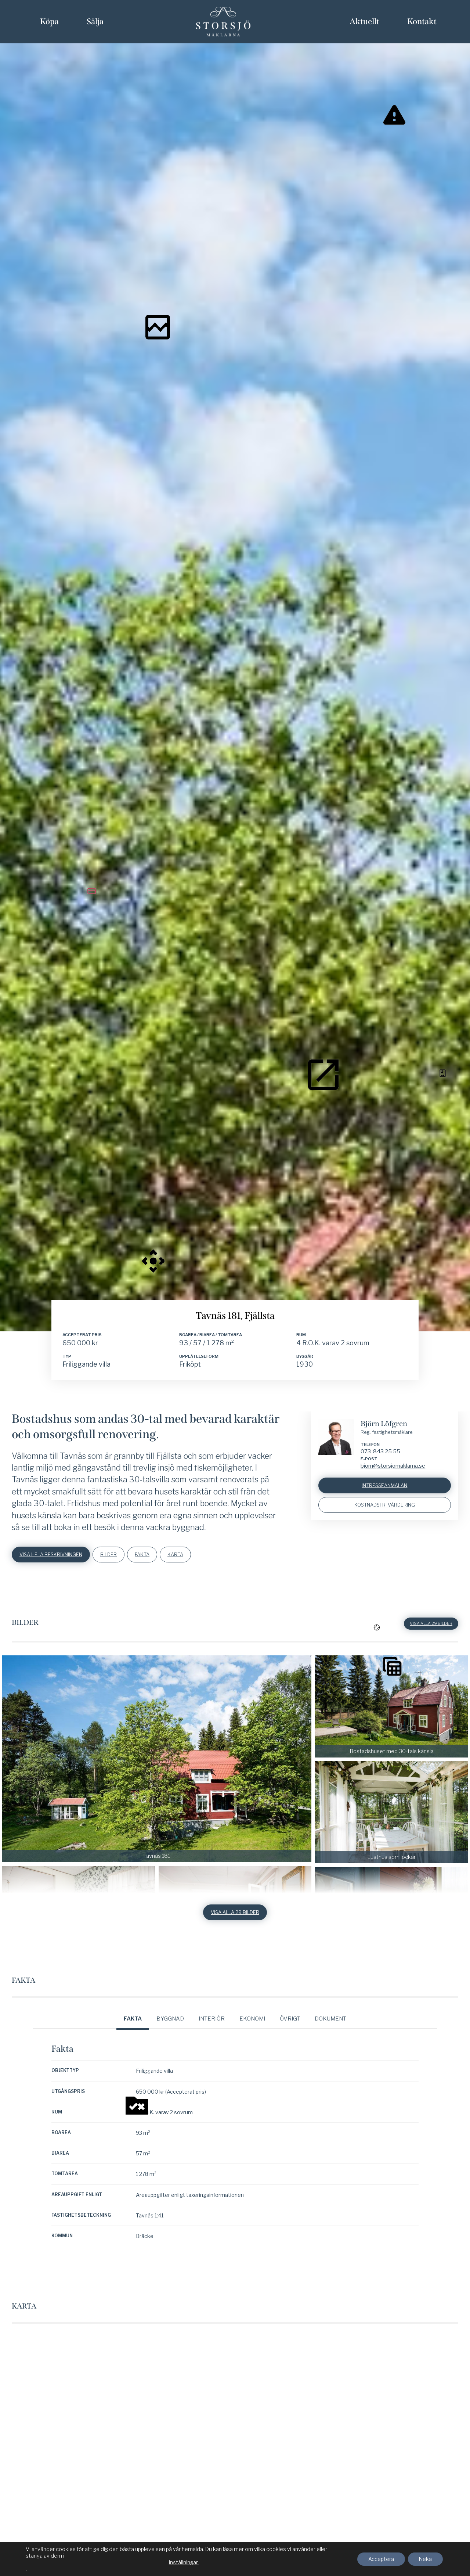 The height and width of the screenshot is (2576, 470). Describe the element at coordinates (137, 2105) in the screenshot. I see `folder with validation rules applied` at that location.